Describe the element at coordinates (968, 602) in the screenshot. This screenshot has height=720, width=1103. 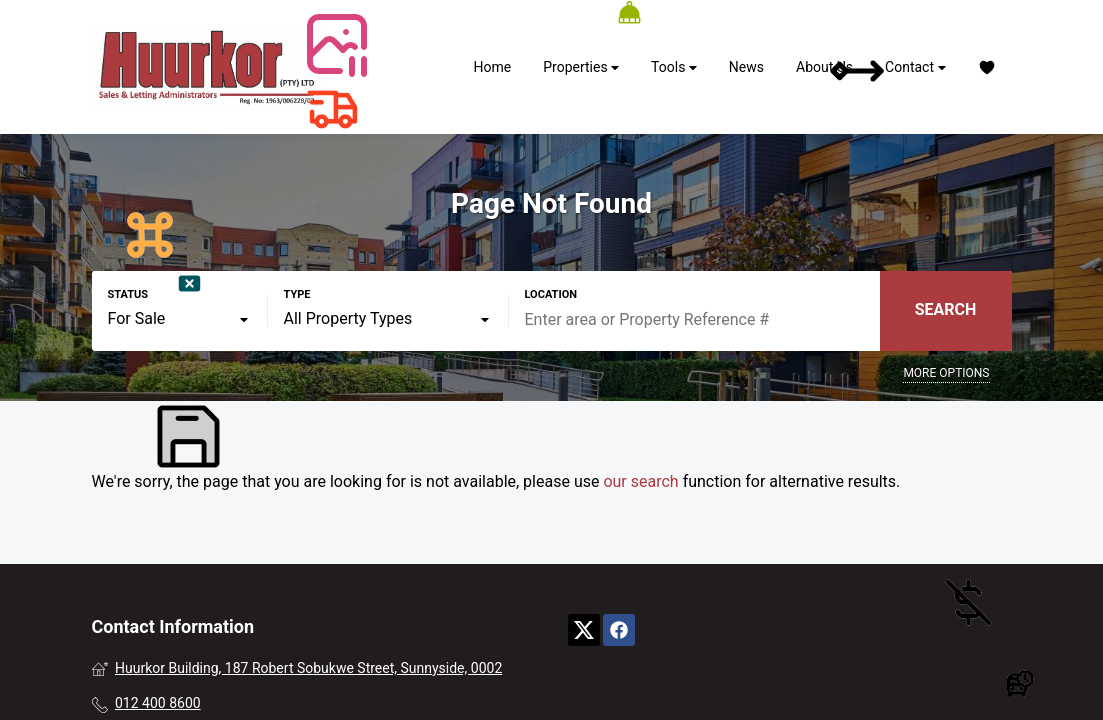
I see `indicates a free or no-cost item` at that location.